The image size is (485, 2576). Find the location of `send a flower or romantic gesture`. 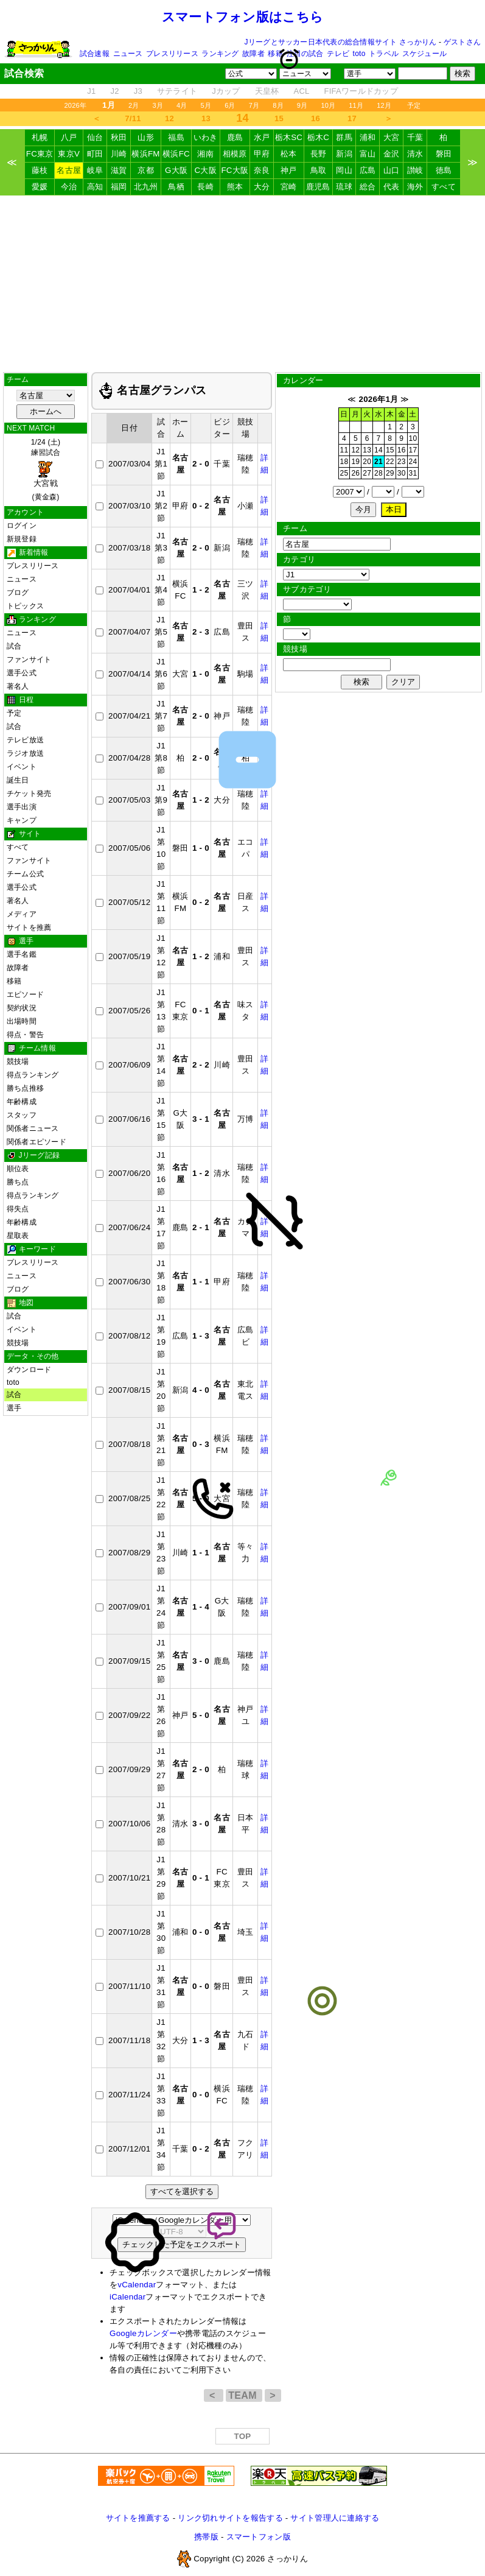

send a flower or romantic gesture is located at coordinates (388, 1477).